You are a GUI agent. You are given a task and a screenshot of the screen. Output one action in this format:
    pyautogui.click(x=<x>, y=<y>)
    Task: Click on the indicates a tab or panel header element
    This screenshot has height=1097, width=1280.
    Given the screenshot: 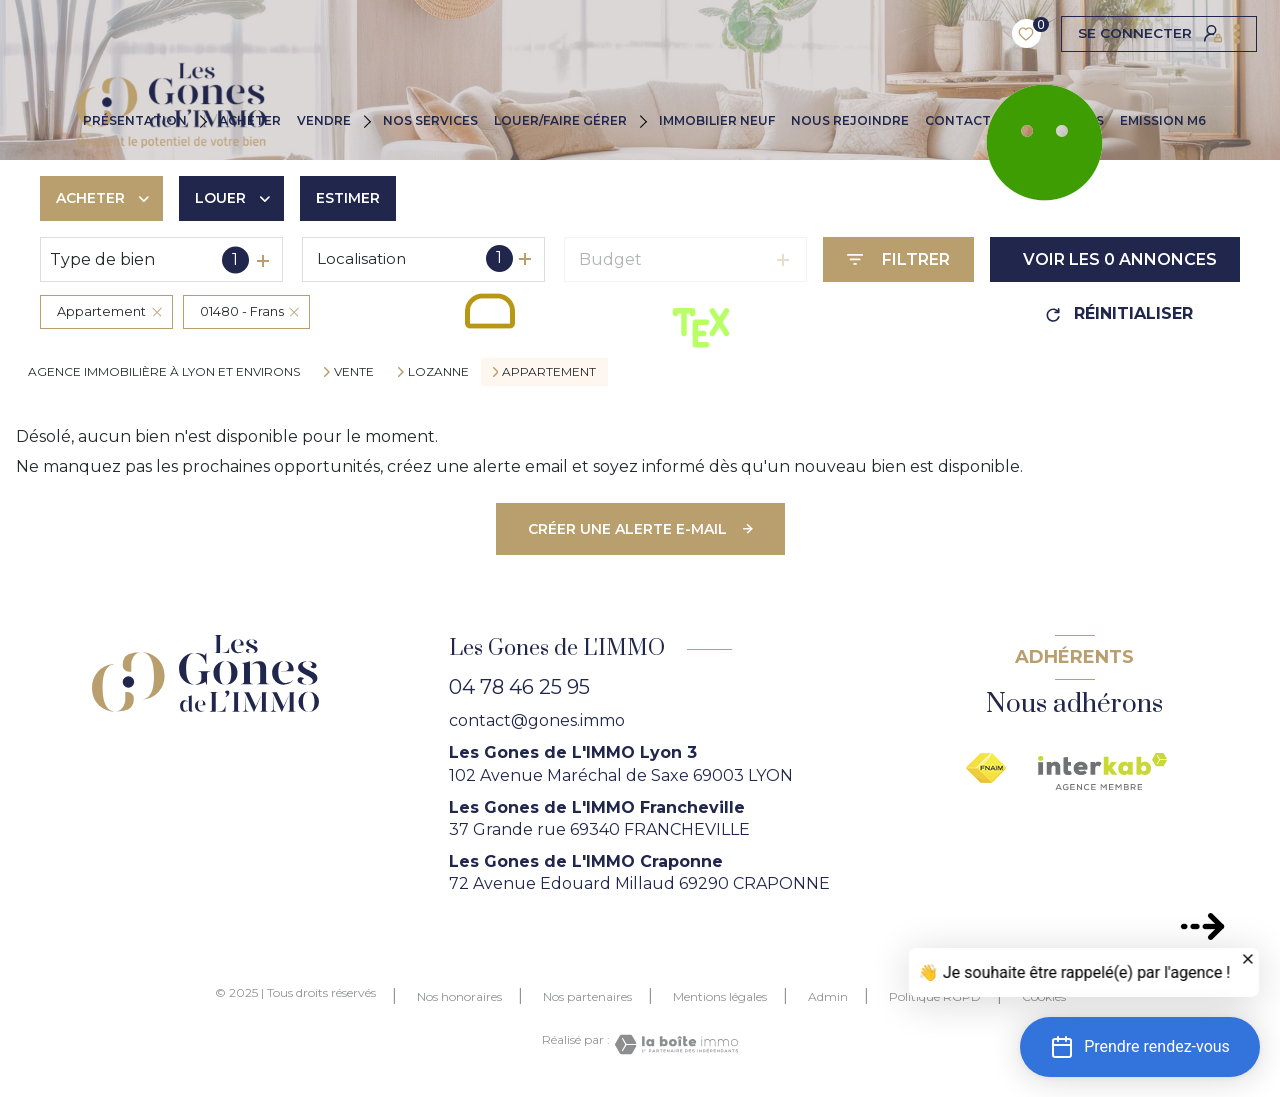 What is the action you would take?
    pyautogui.click(x=490, y=311)
    